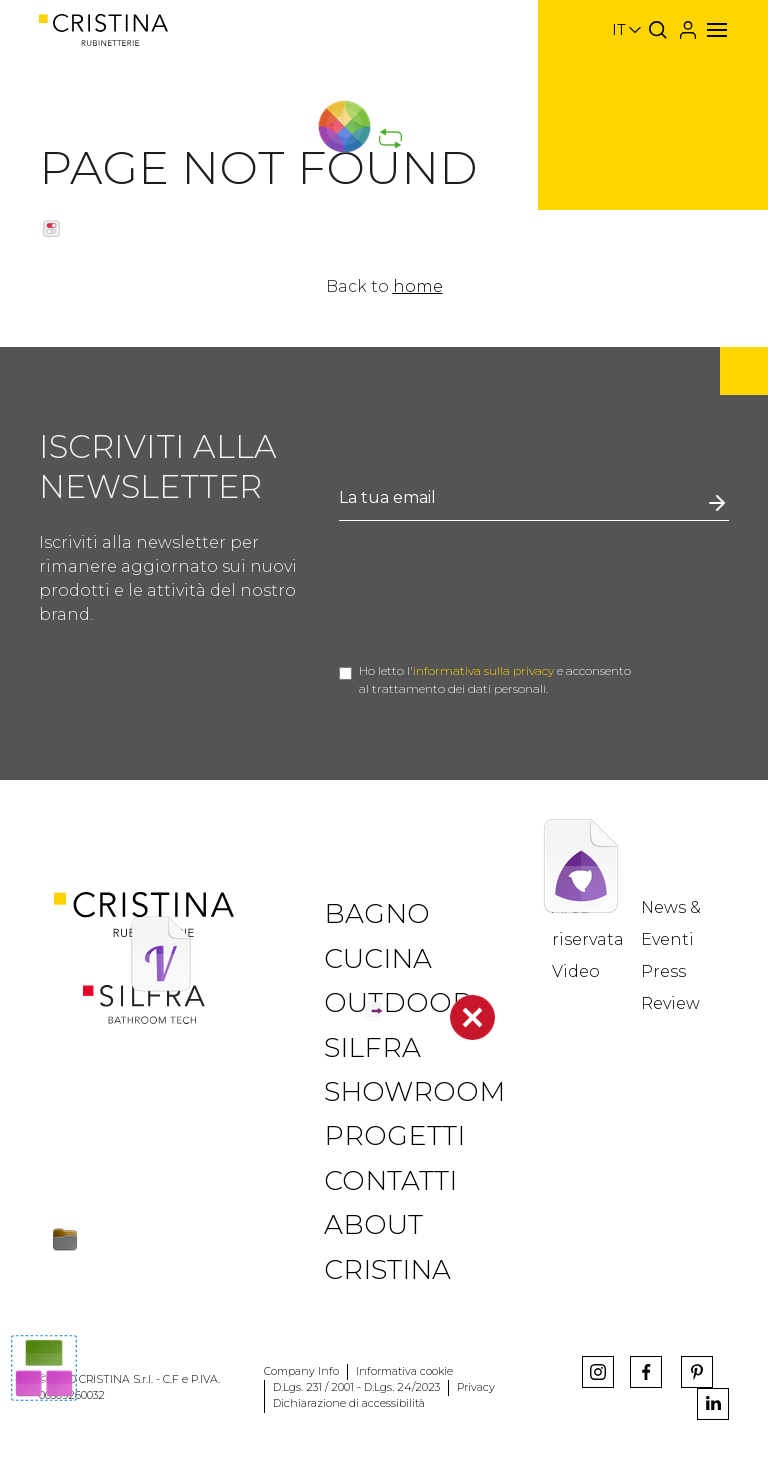  I want to click on open color preferences or theme settings, so click(344, 126).